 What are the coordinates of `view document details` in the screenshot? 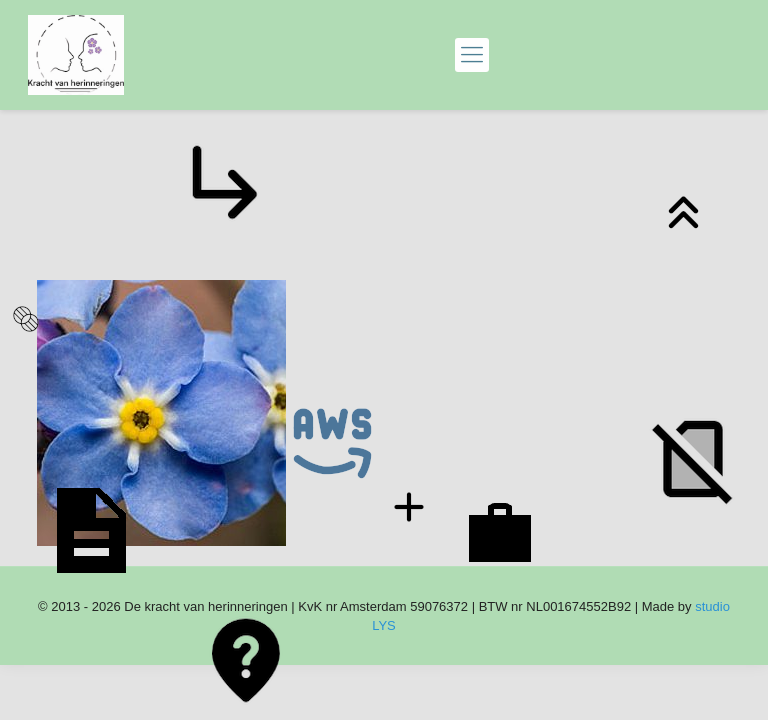 It's located at (91, 530).